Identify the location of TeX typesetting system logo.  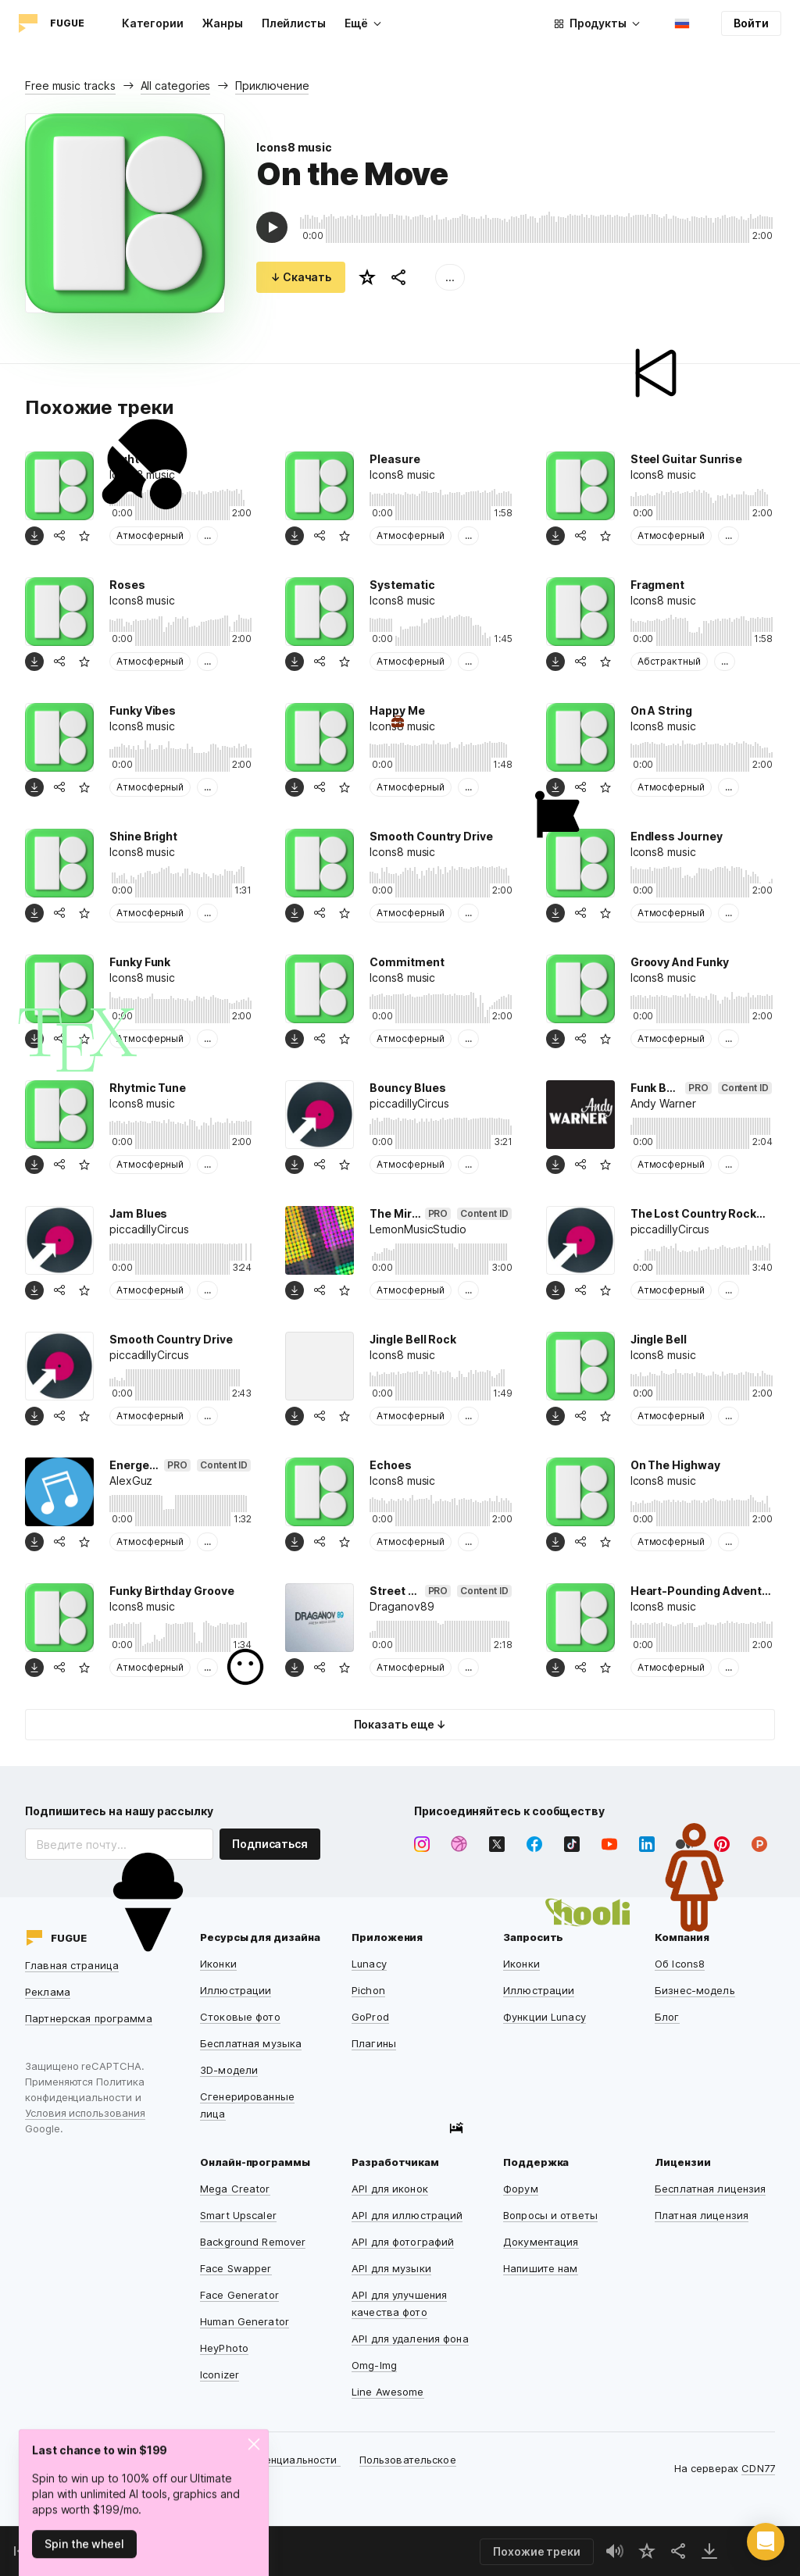
(77, 1040).